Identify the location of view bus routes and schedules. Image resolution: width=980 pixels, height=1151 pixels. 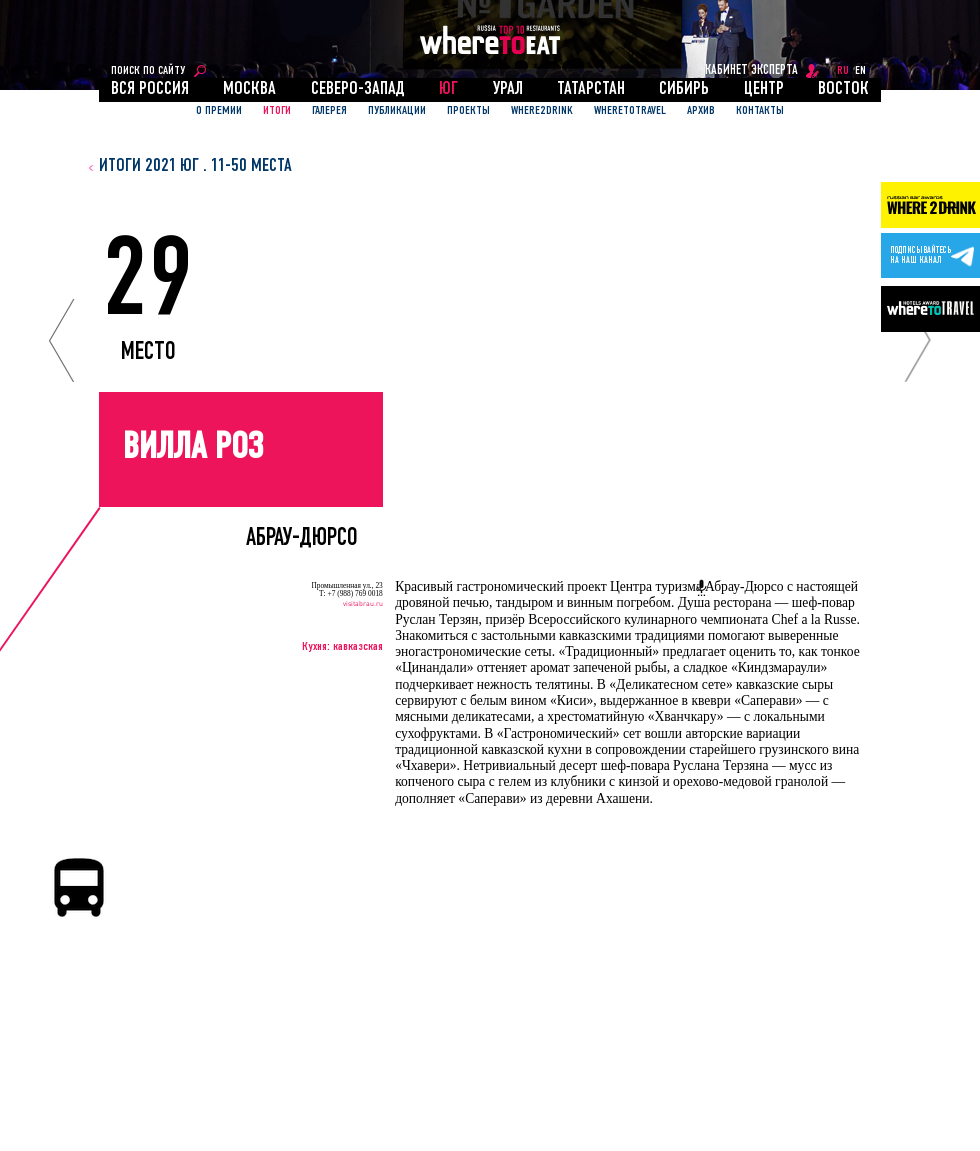
(79, 889).